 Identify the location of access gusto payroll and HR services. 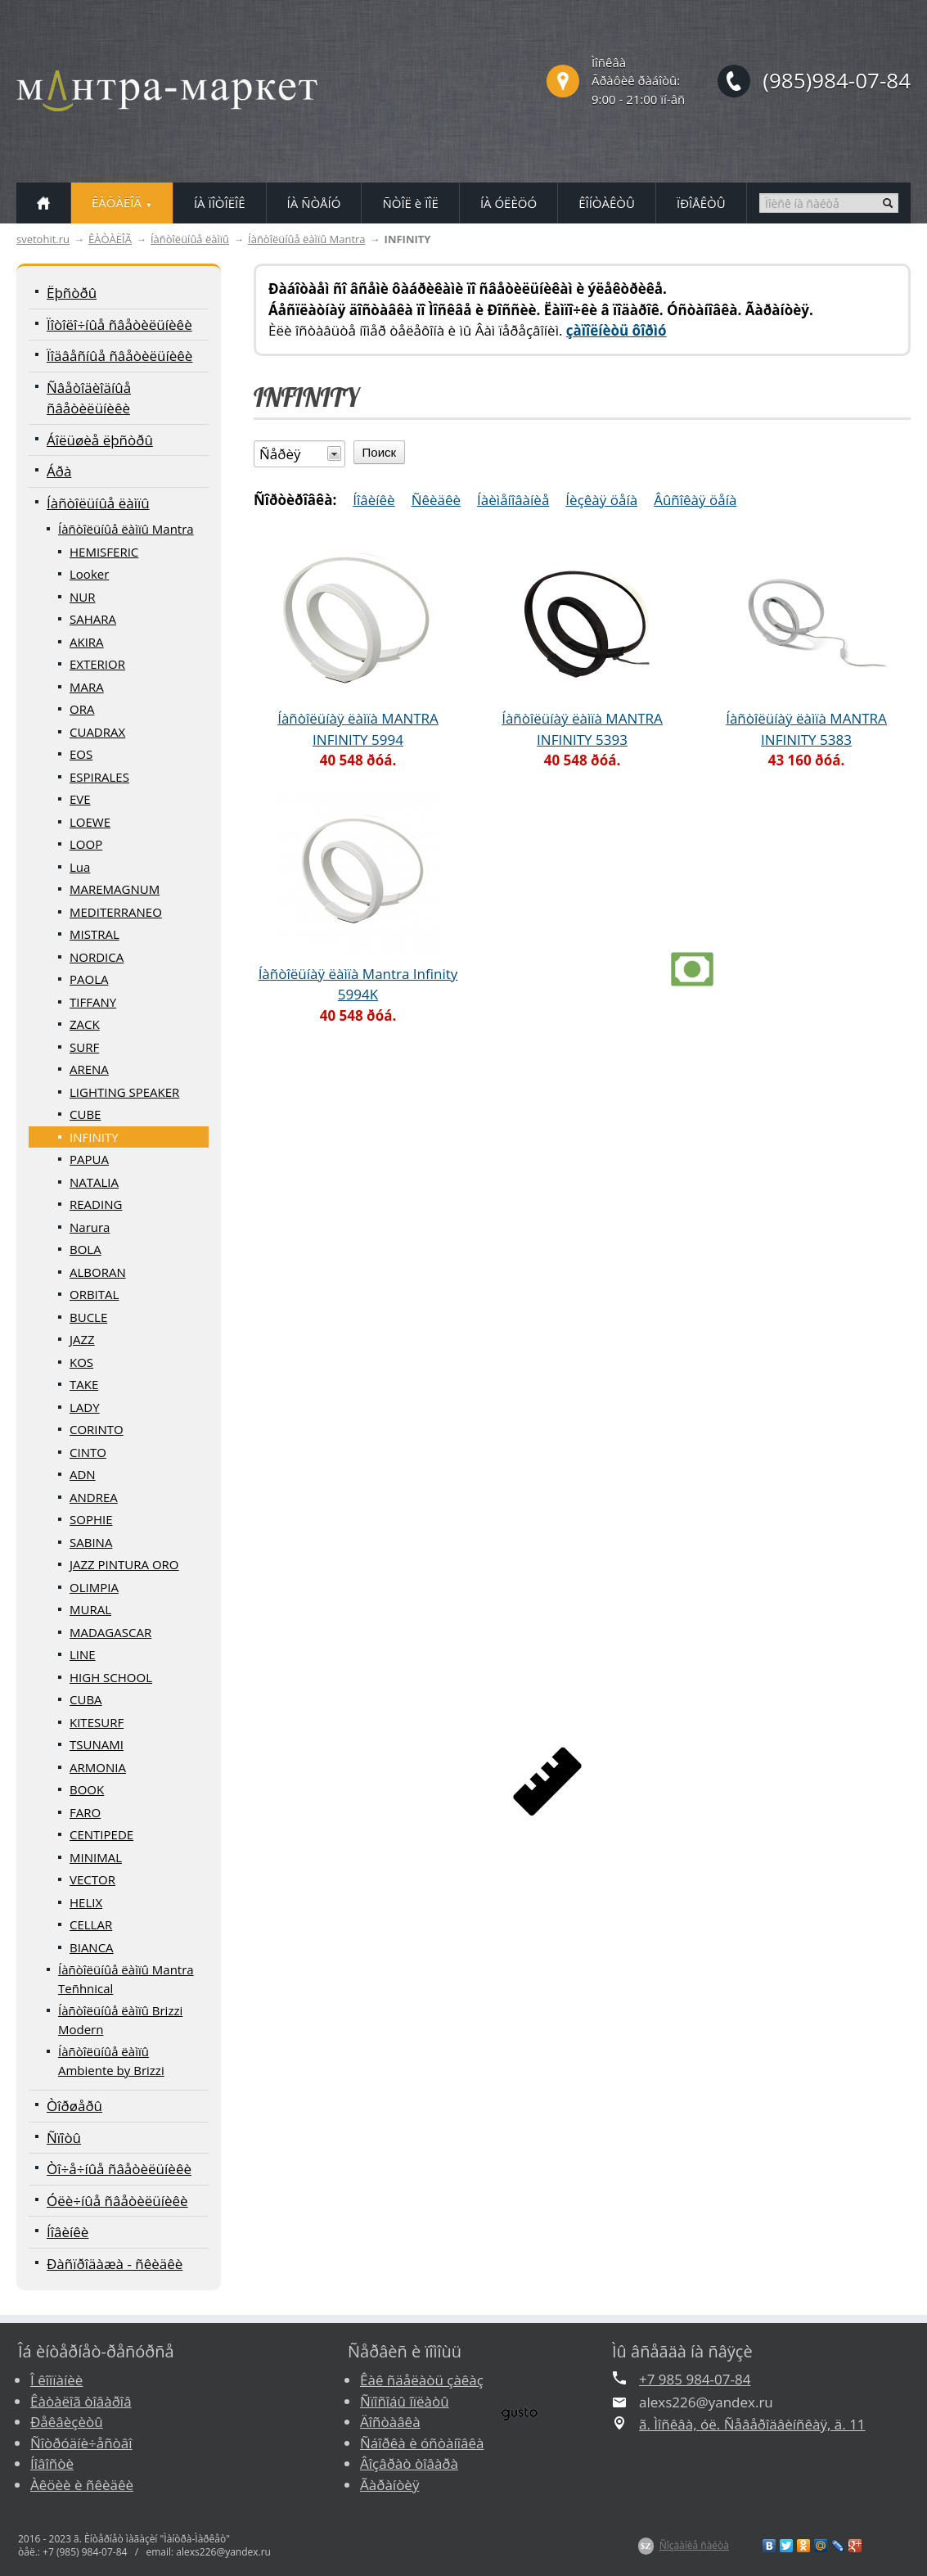
(520, 2414).